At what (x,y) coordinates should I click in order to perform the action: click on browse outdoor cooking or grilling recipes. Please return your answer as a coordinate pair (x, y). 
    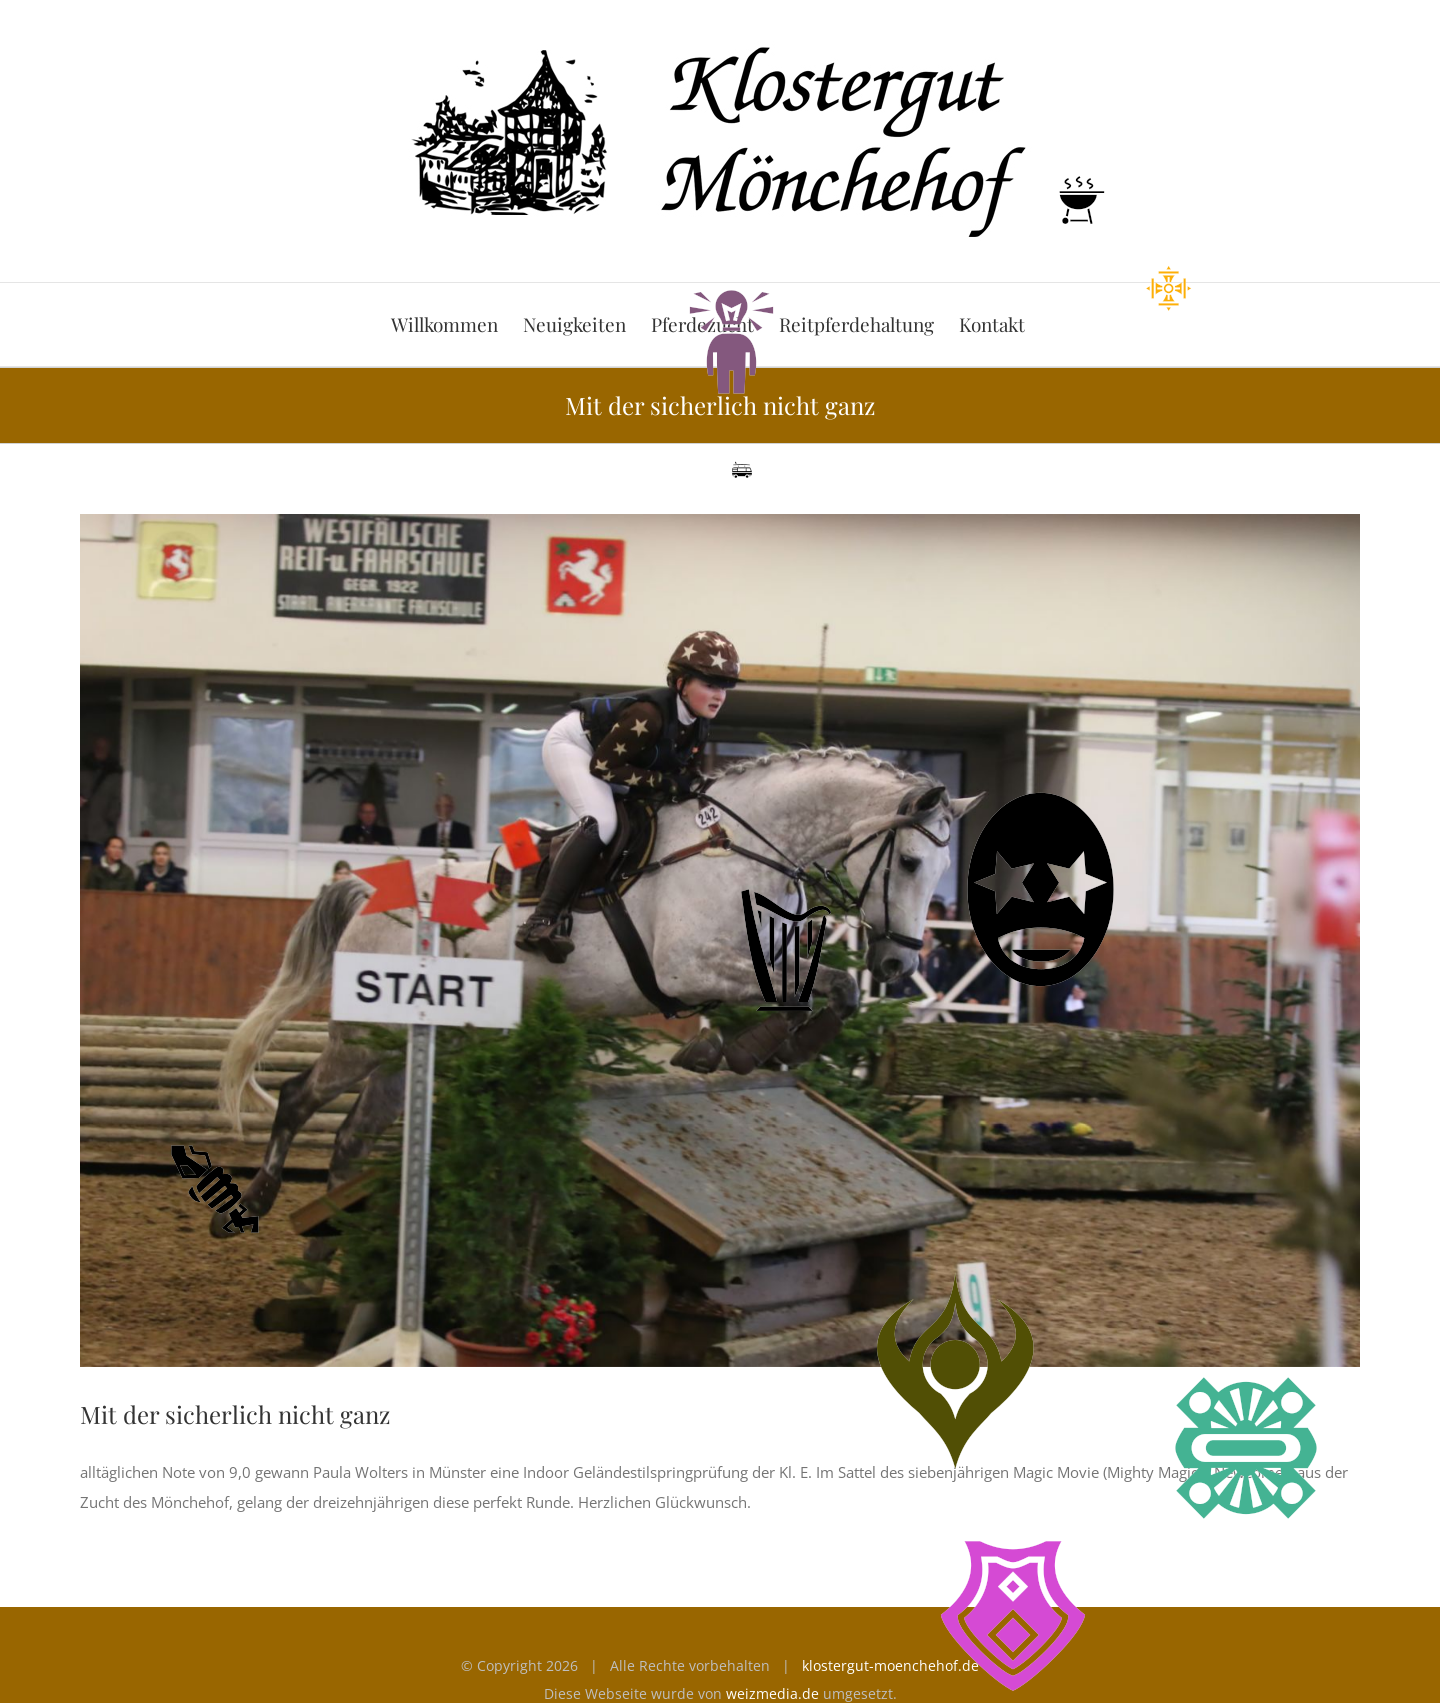
    Looking at the image, I should click on (1081, 200).